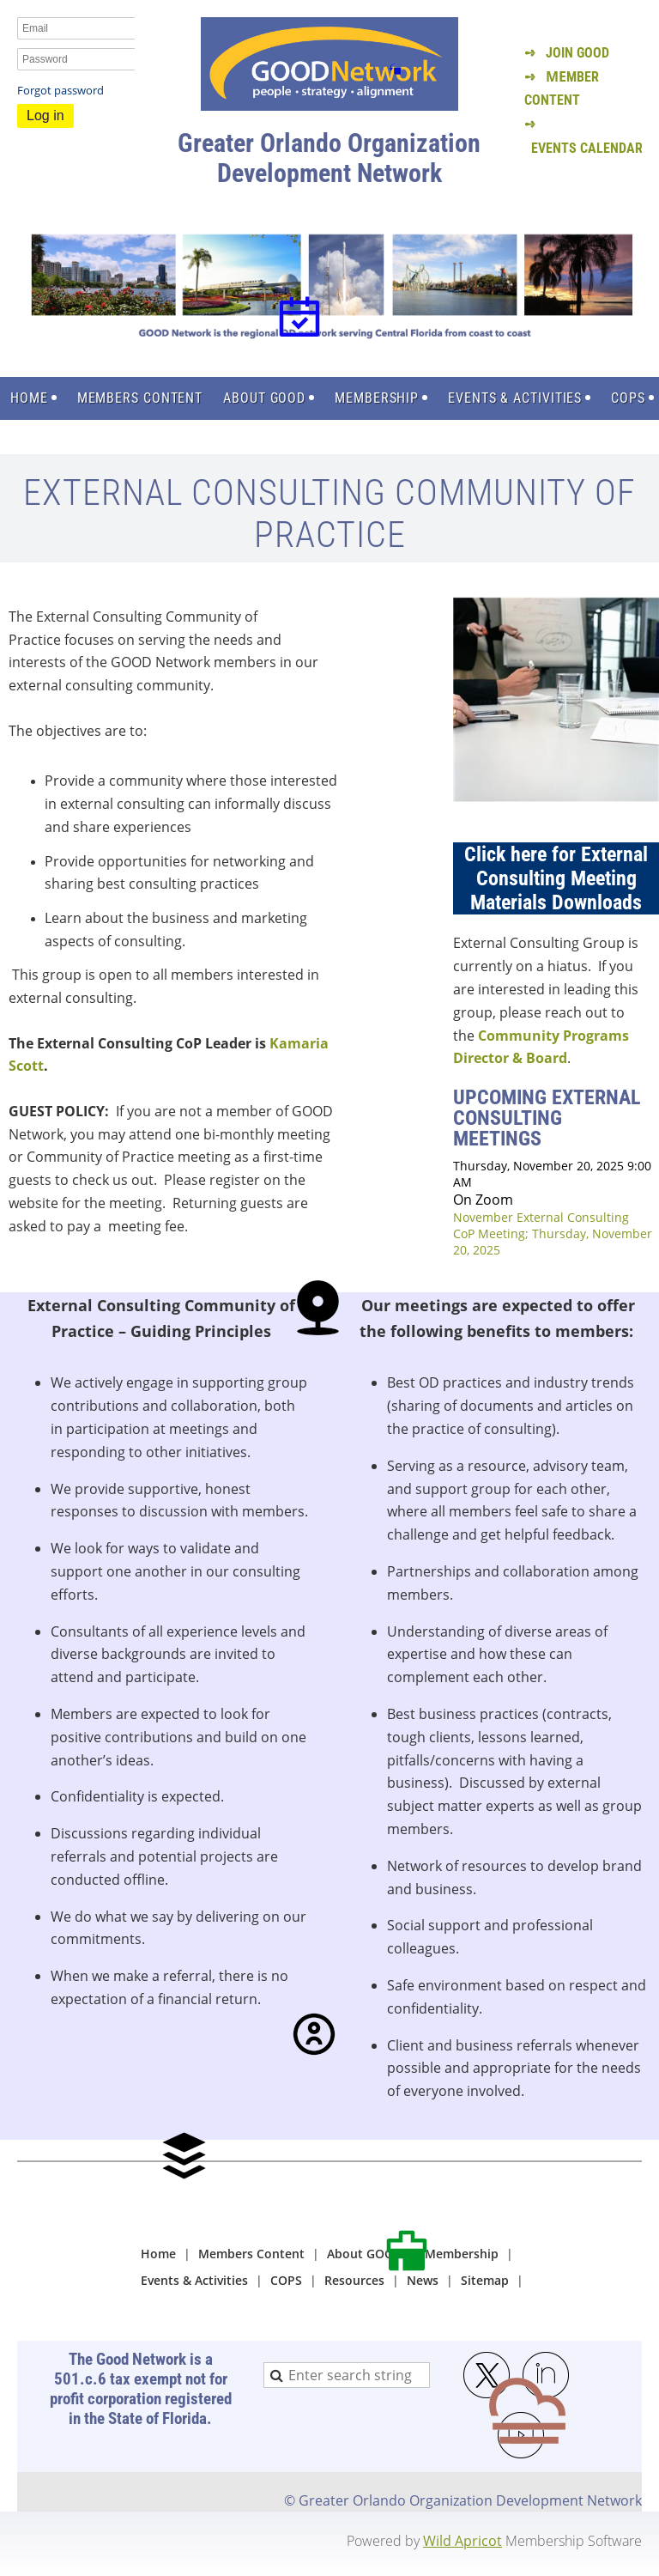 Image resolution: width=659 pixels, height=2576 pixels. Describe the element at coordinates (407, 2251) in the screenshot. I see `access brush or painting tools` at that location.